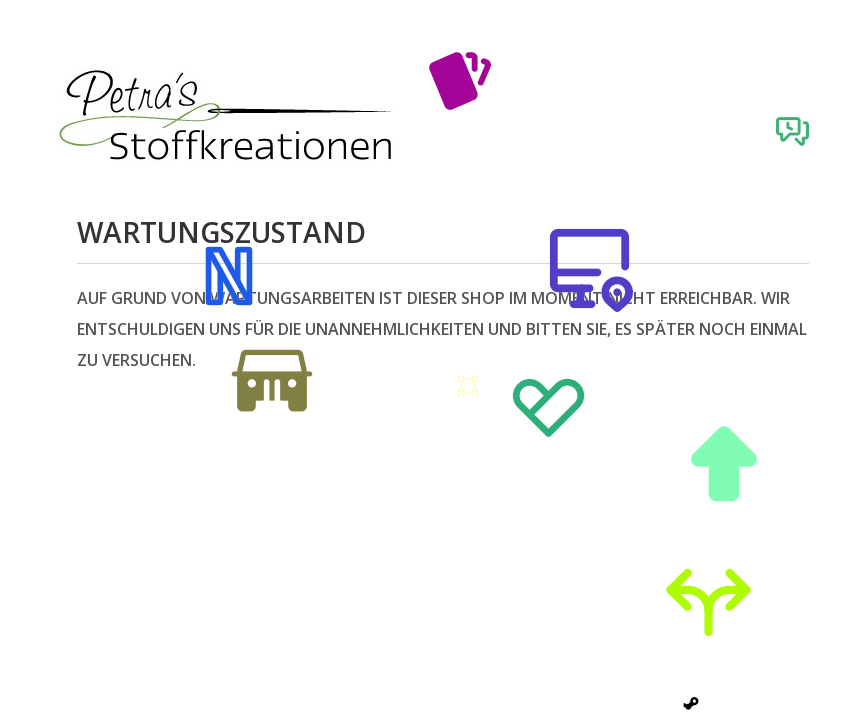 Image resolution: width=868 pixels, height=720 pixels. What do you see at coordinates (792, 131) in the screenshot?
I see `indicates an outdated or stale discussion thread` at bounding box center [792, 131].